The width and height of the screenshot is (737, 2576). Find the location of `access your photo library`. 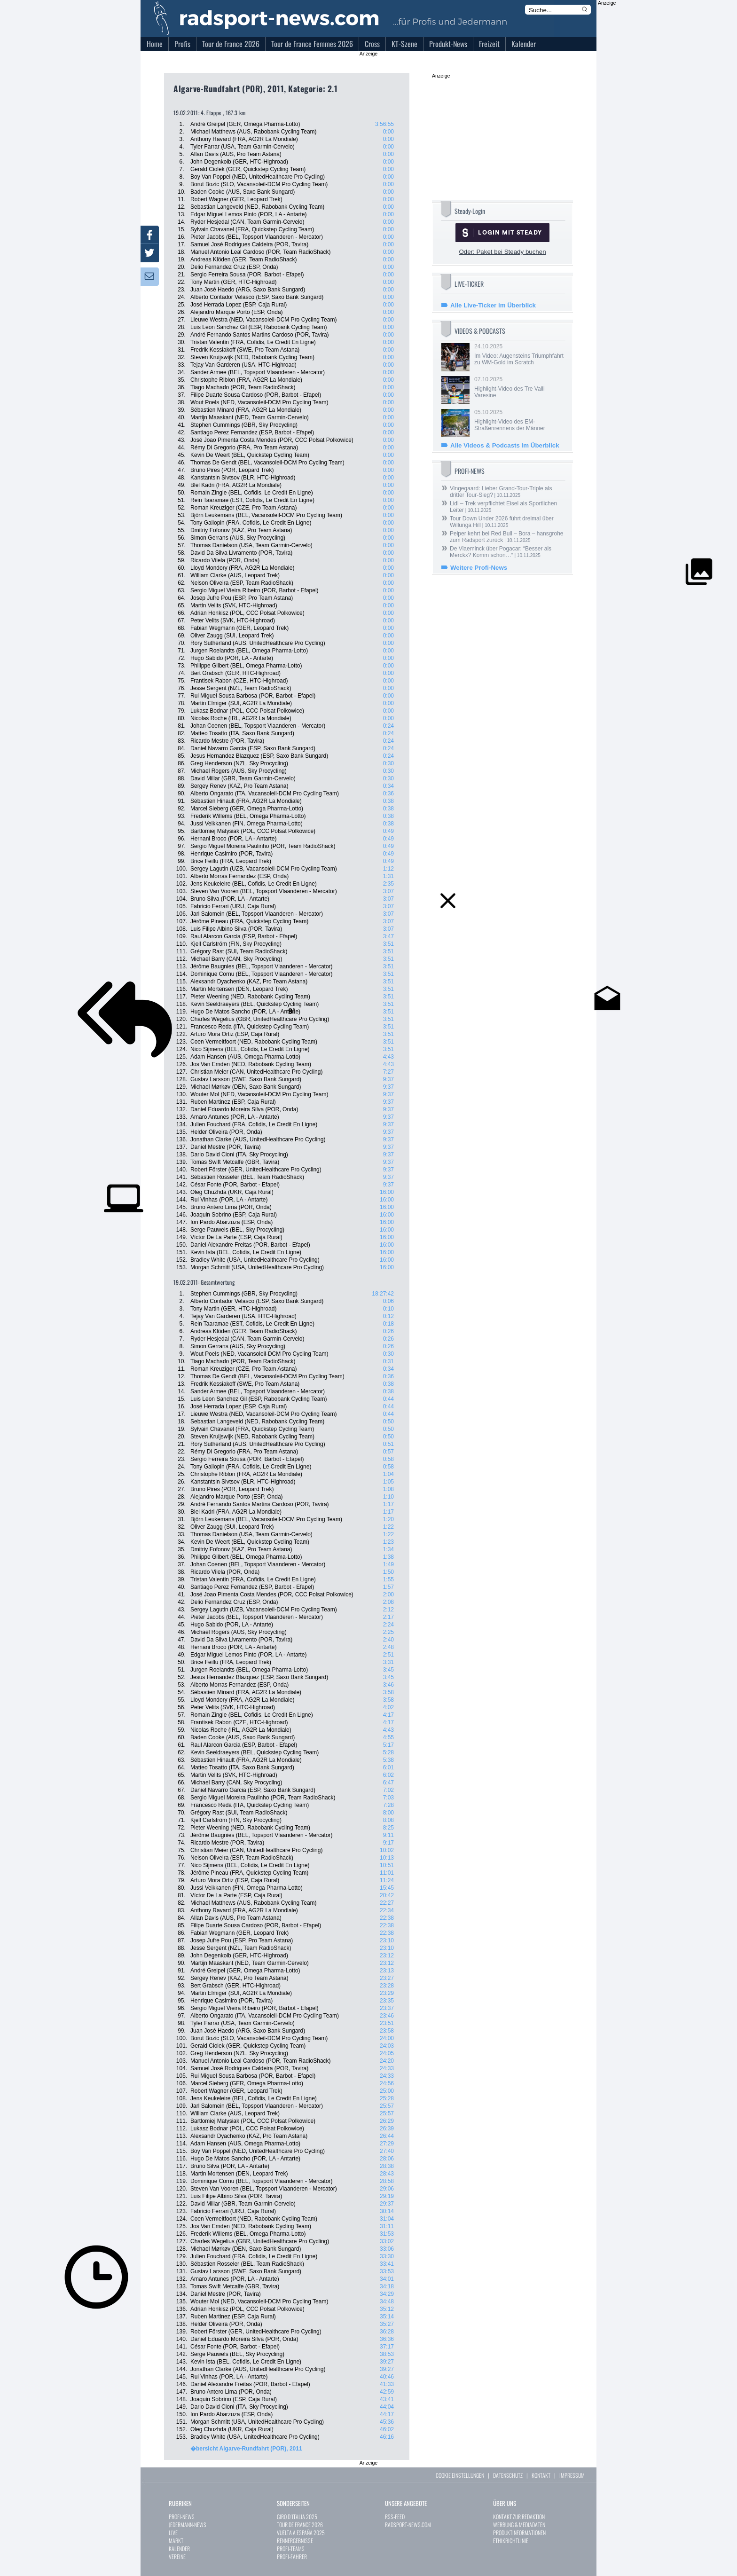

access your photo library is located at coordinates (699, 572).